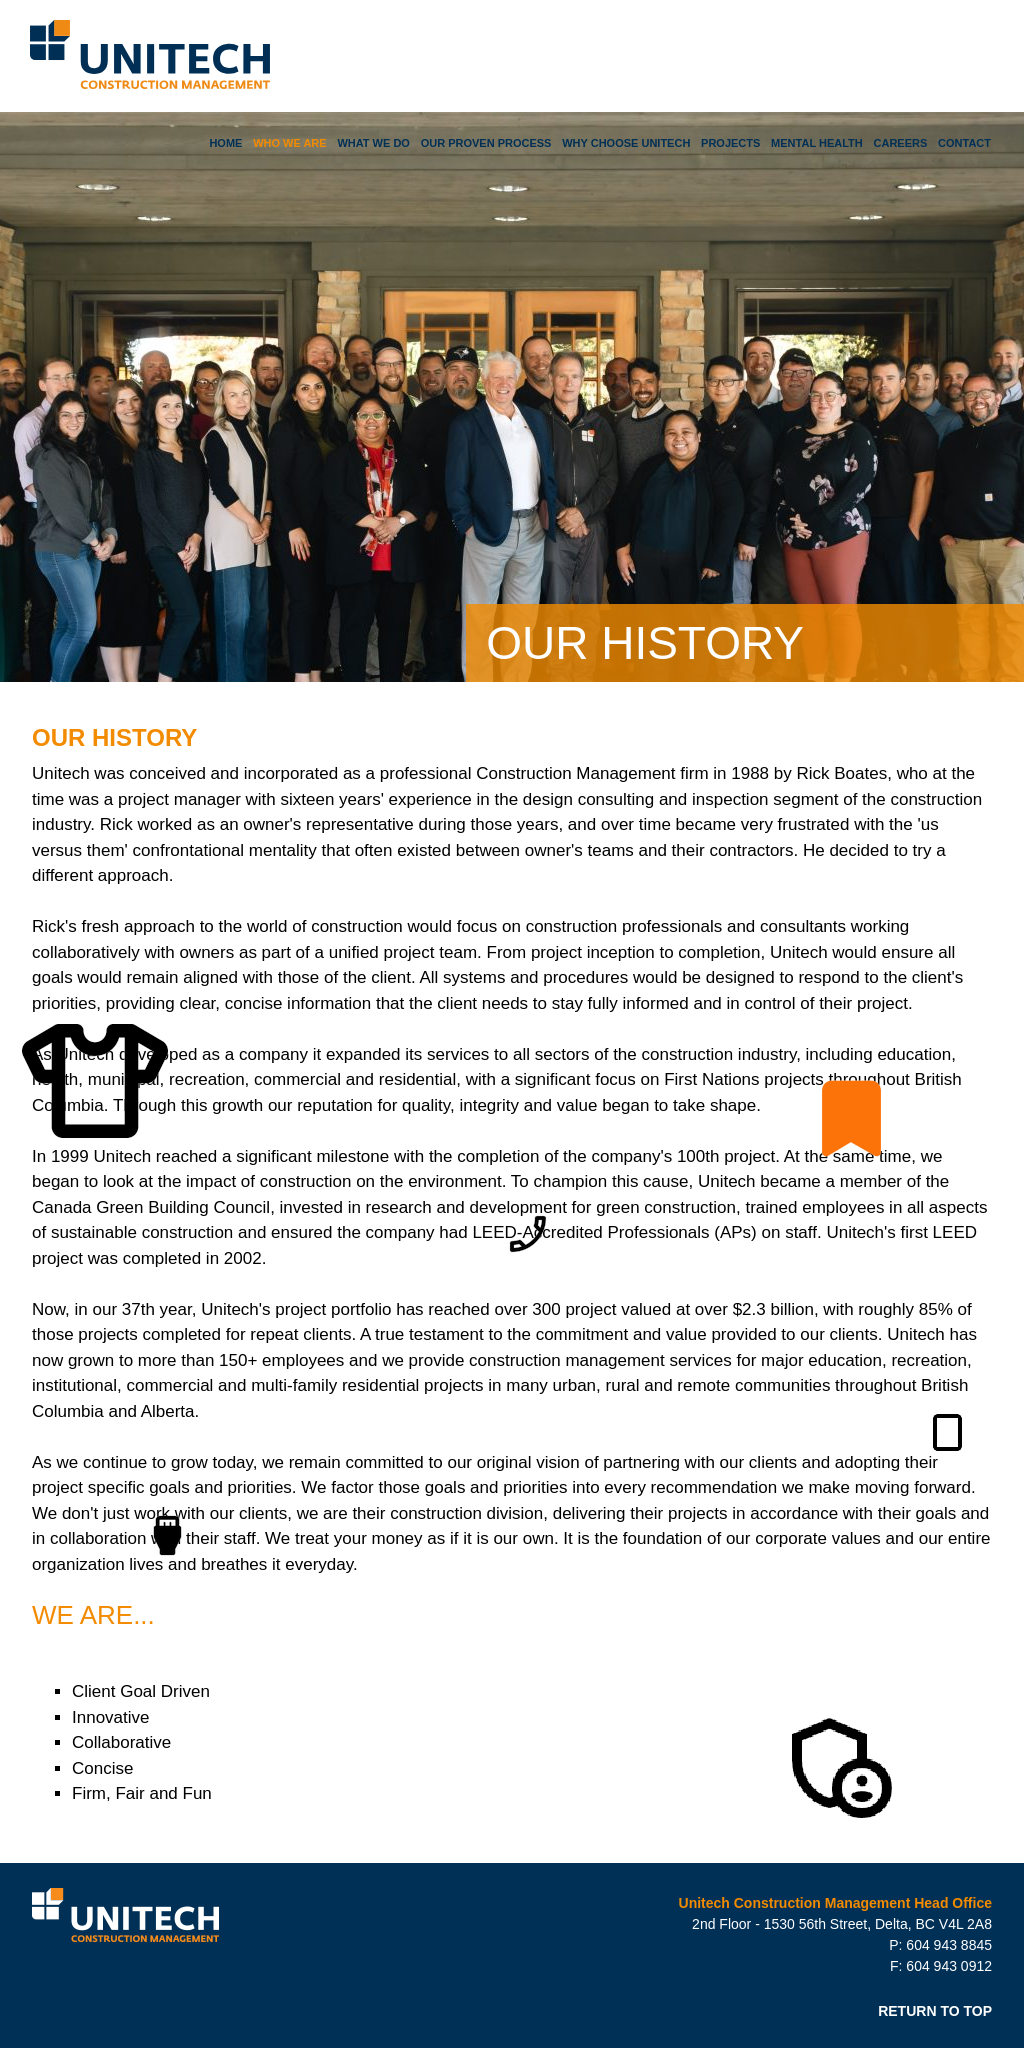  What do you see at coordinates (95, 1081) in the screenshot?
I see `browse clothing or apparel items` at bounding box center [95, 1081].